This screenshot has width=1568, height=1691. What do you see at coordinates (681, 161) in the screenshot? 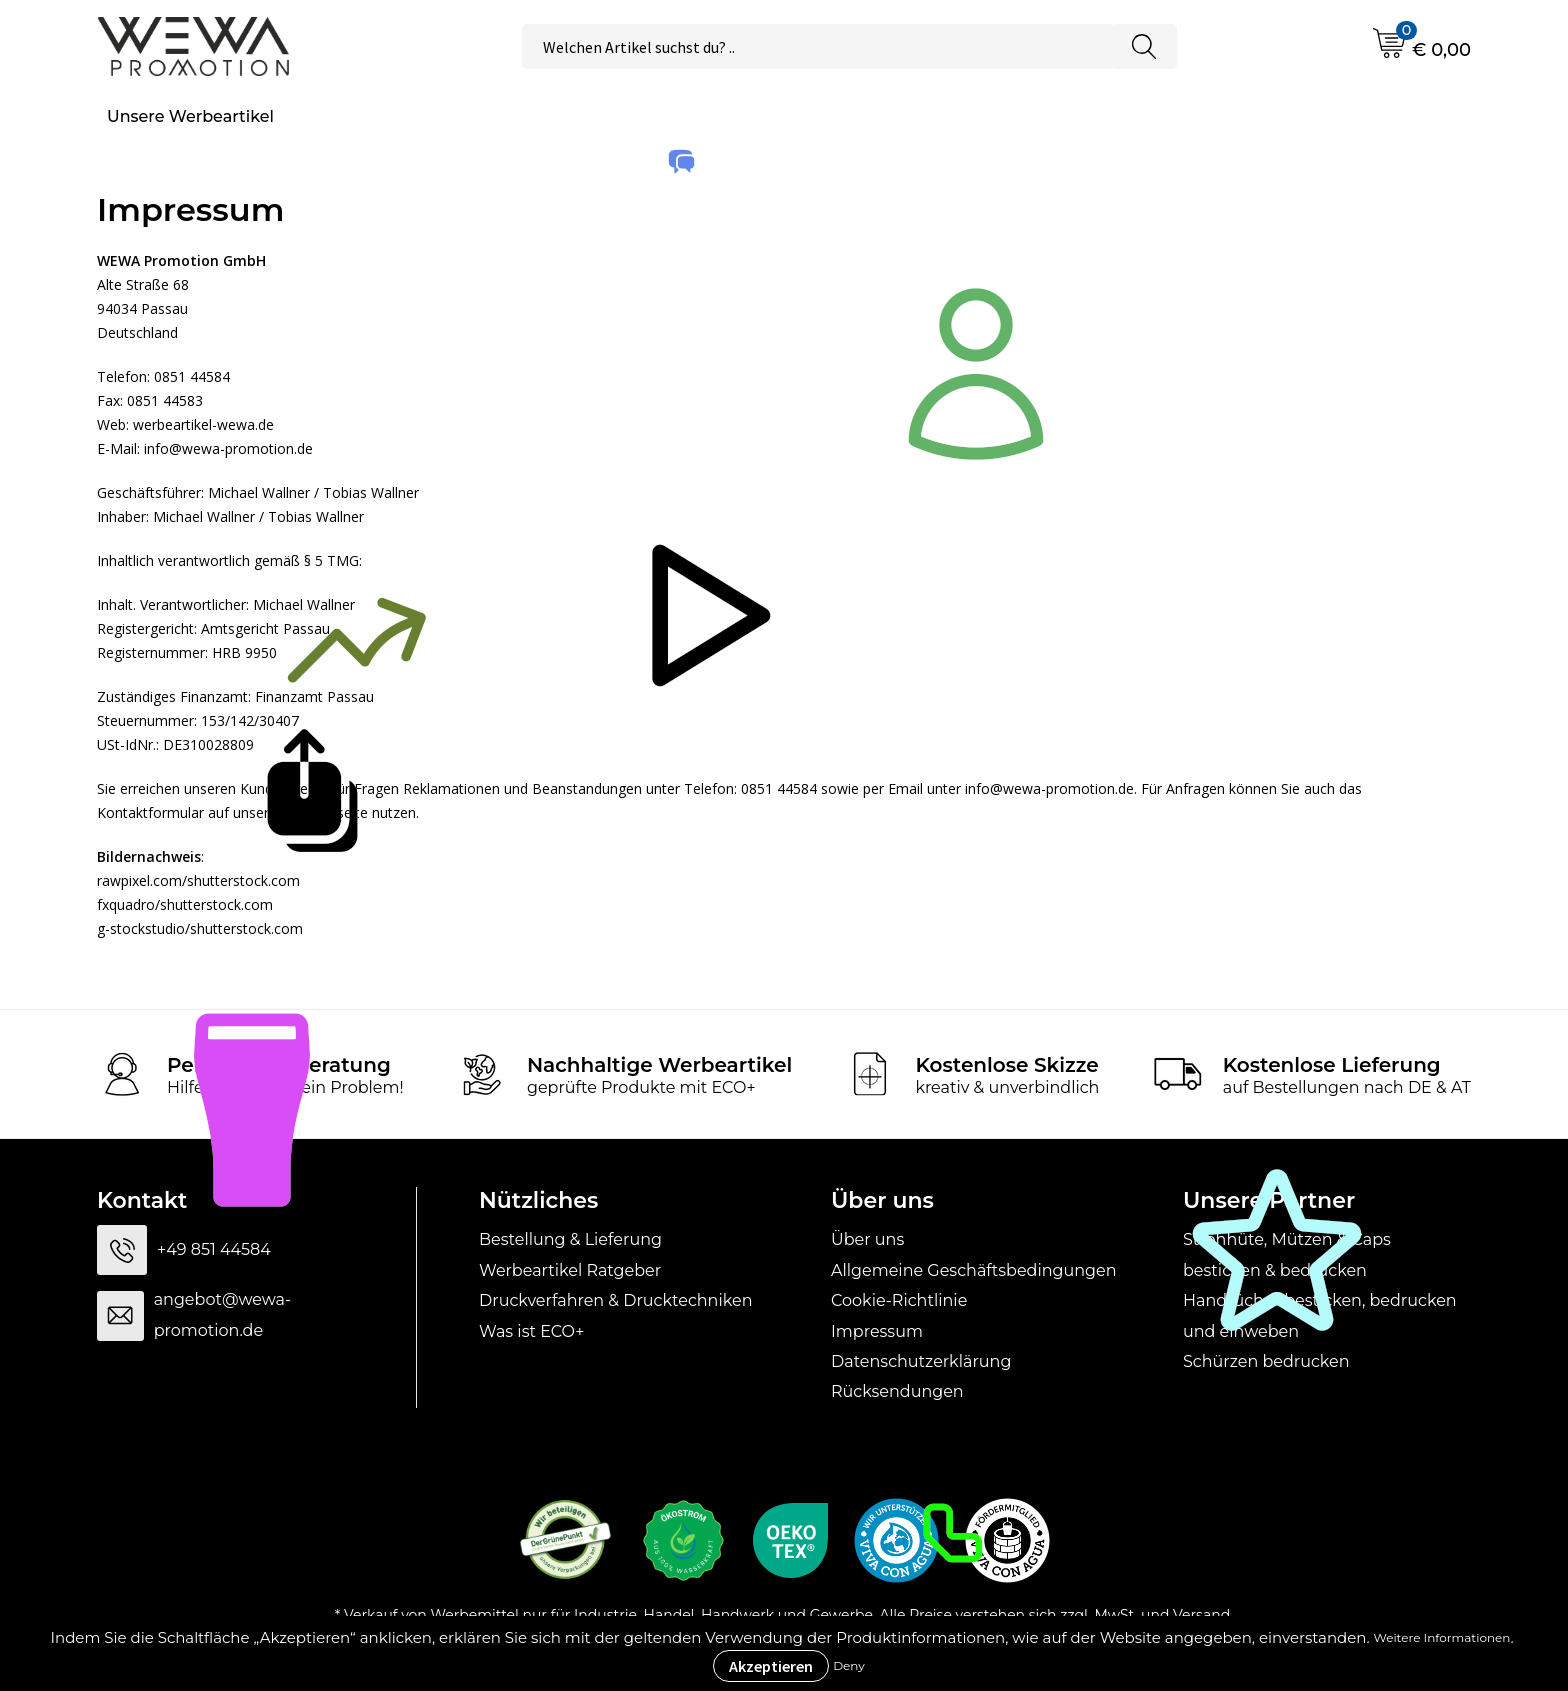
I see `open messaging or chat` at bounding box center [681, 161].